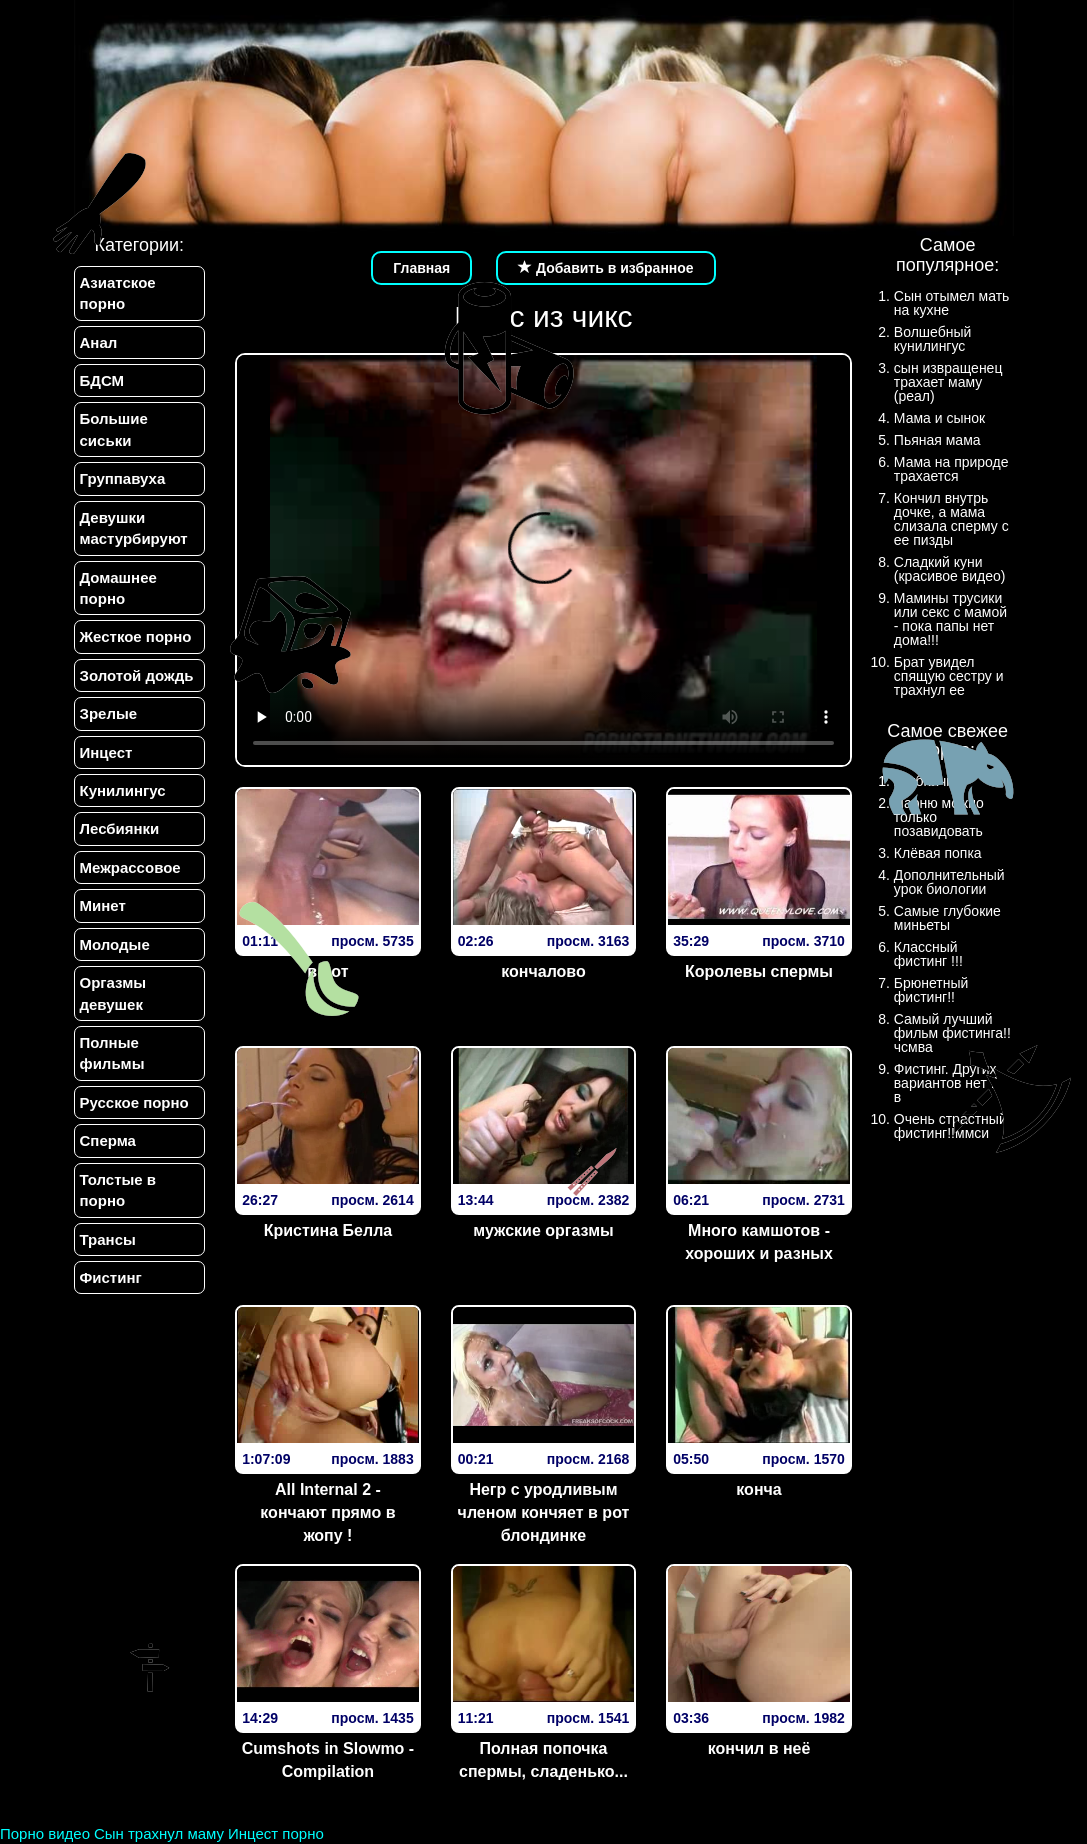 Image resolution: width=1087 pixels, height=1844 pixels. I want to click on tapir animal icon for wildlife or nature-themed game, so click(948, 777).